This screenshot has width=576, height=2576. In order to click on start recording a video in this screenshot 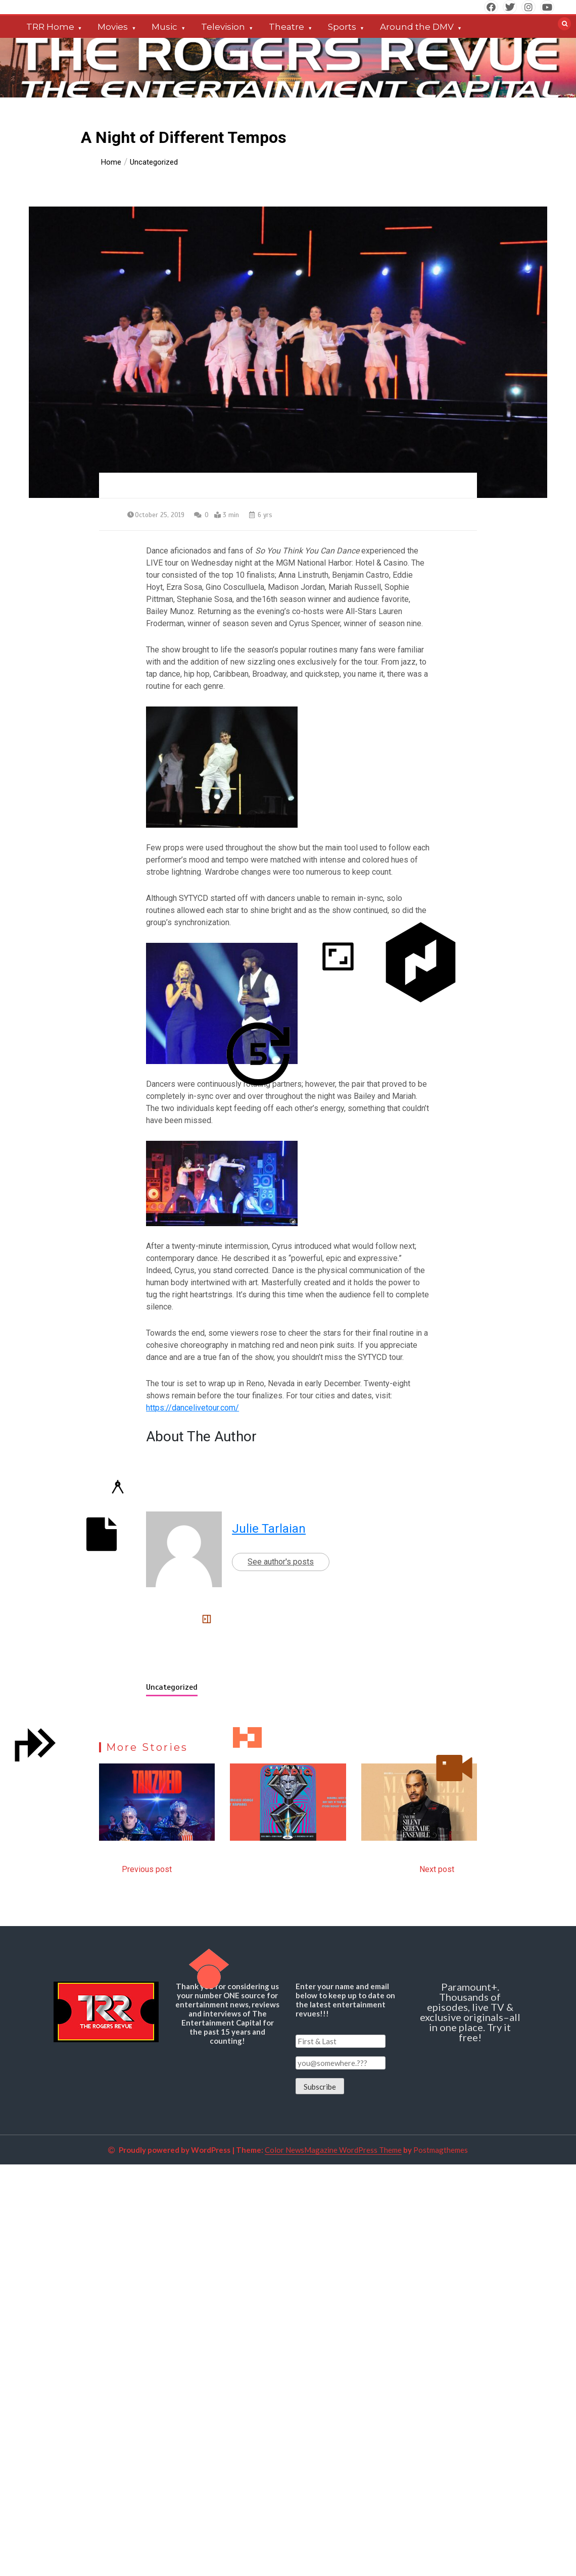, I will do `click(454, 1768)`.